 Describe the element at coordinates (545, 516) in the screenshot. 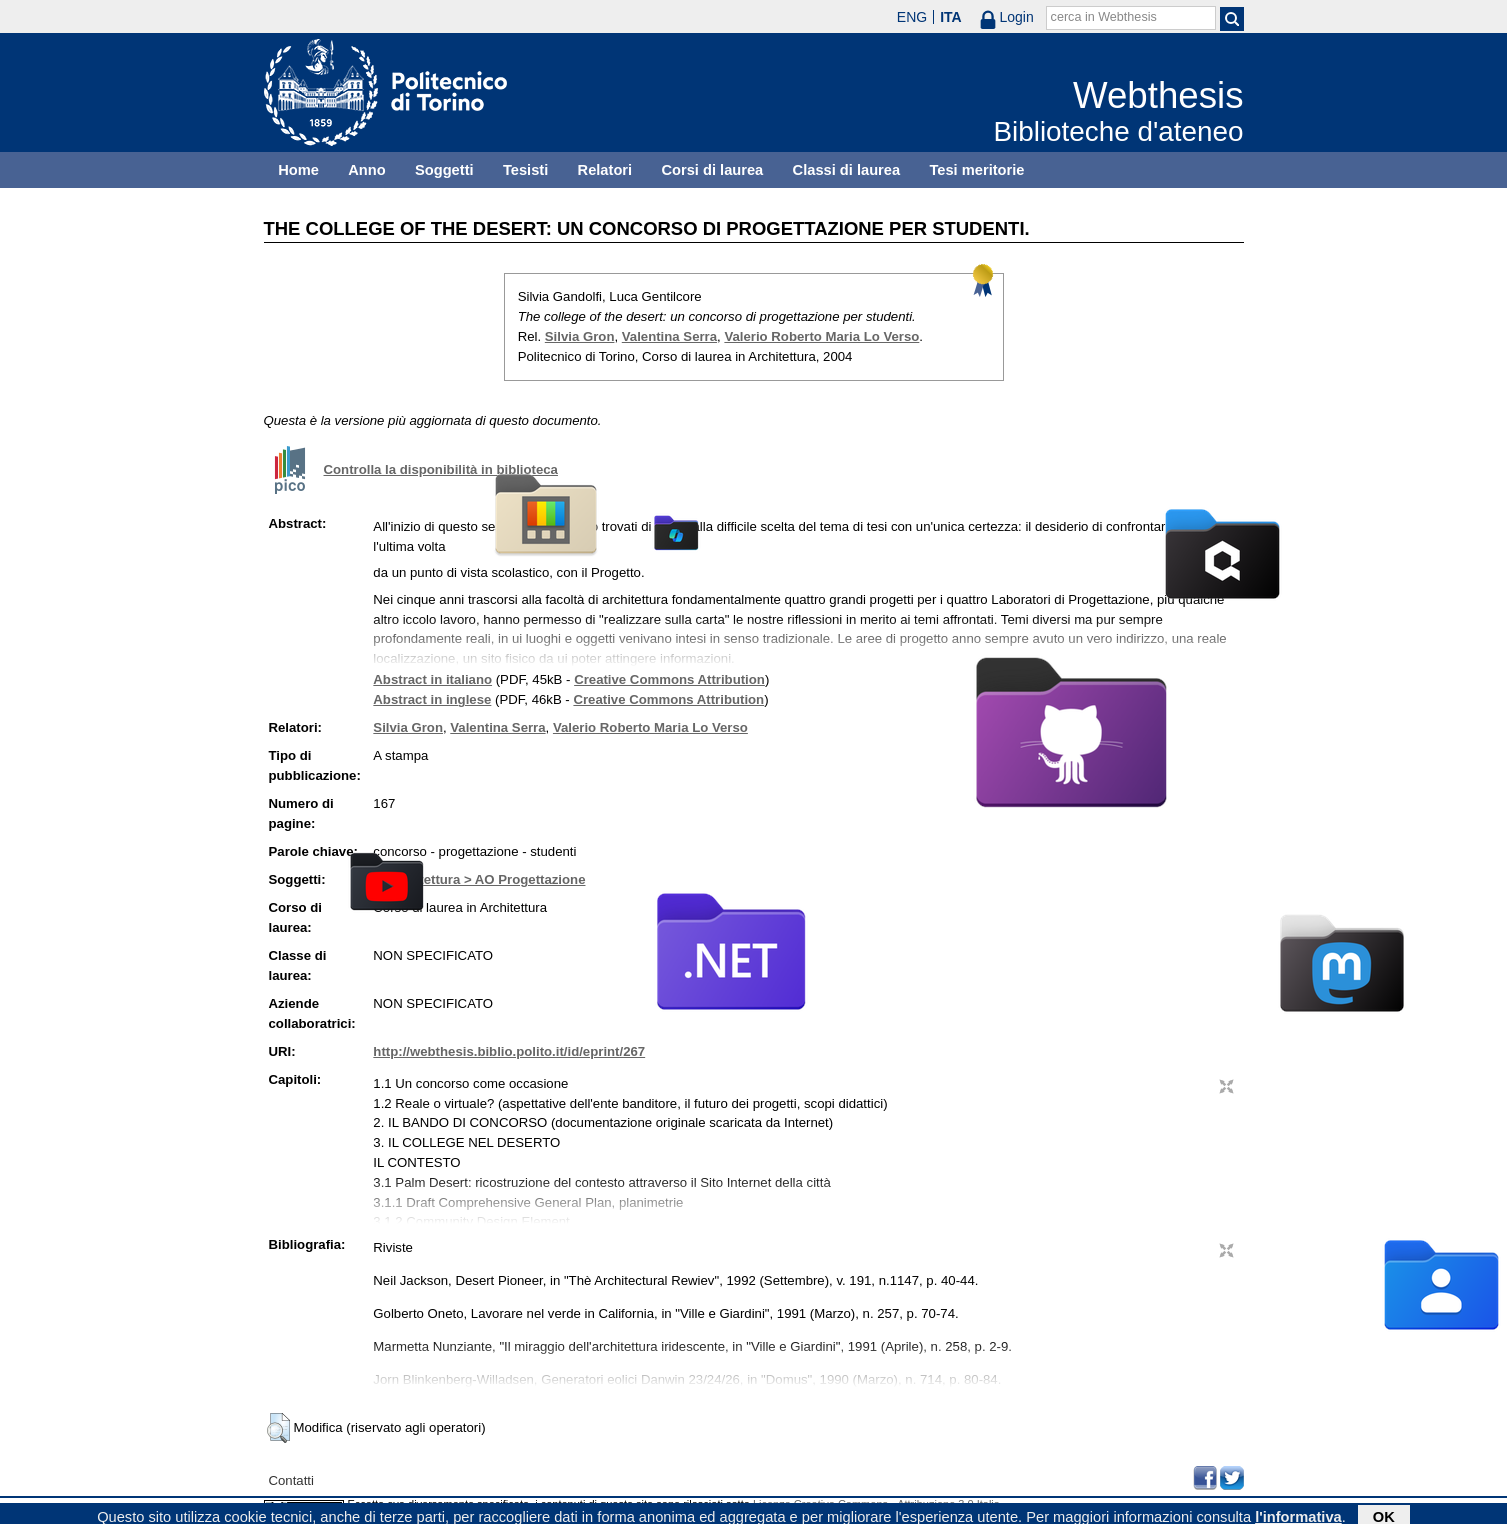

I see `open PowerToys settings folder` at that location.